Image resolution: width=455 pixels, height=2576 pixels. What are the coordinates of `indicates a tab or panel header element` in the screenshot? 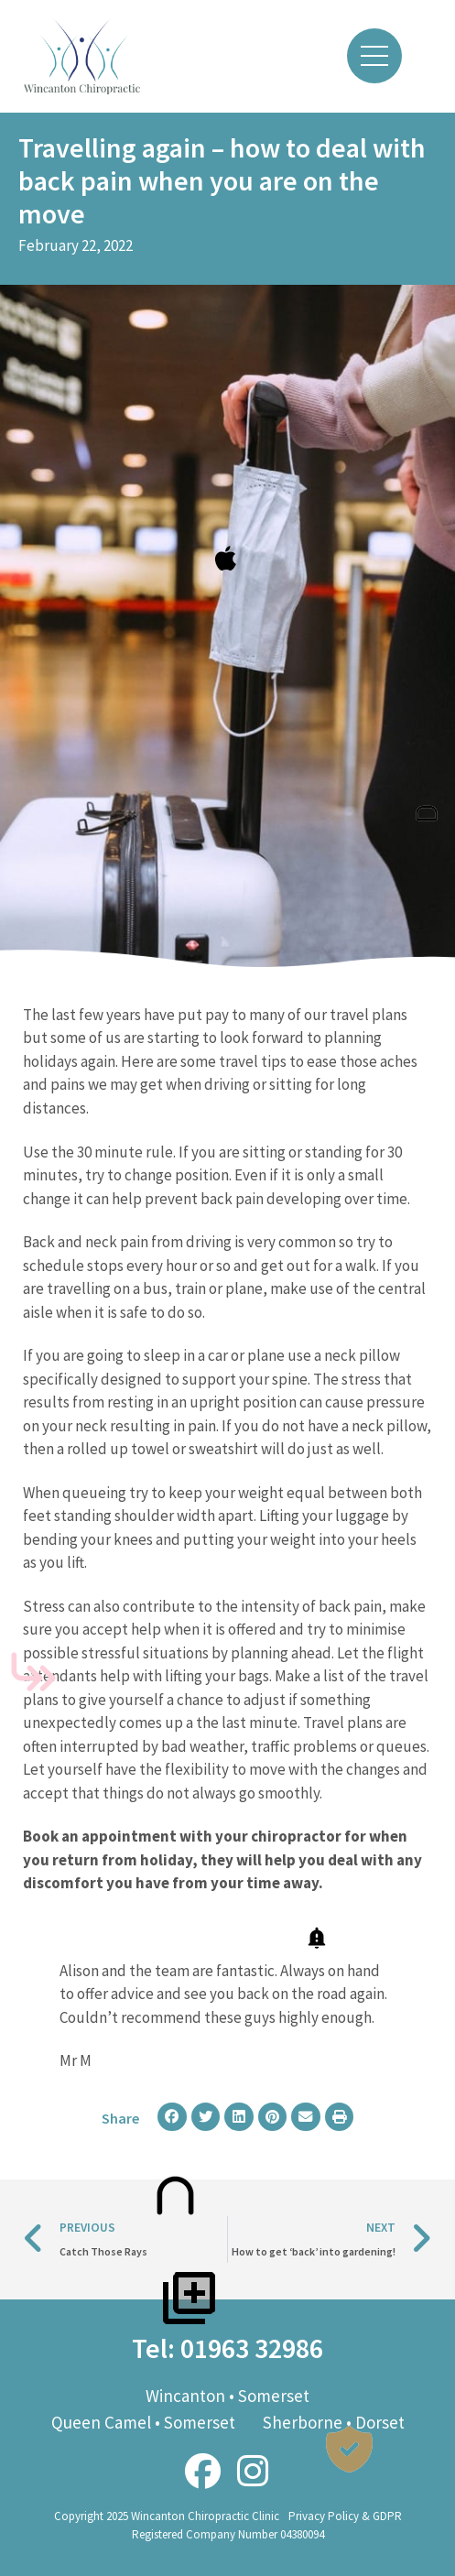 It's located at (427, 813).